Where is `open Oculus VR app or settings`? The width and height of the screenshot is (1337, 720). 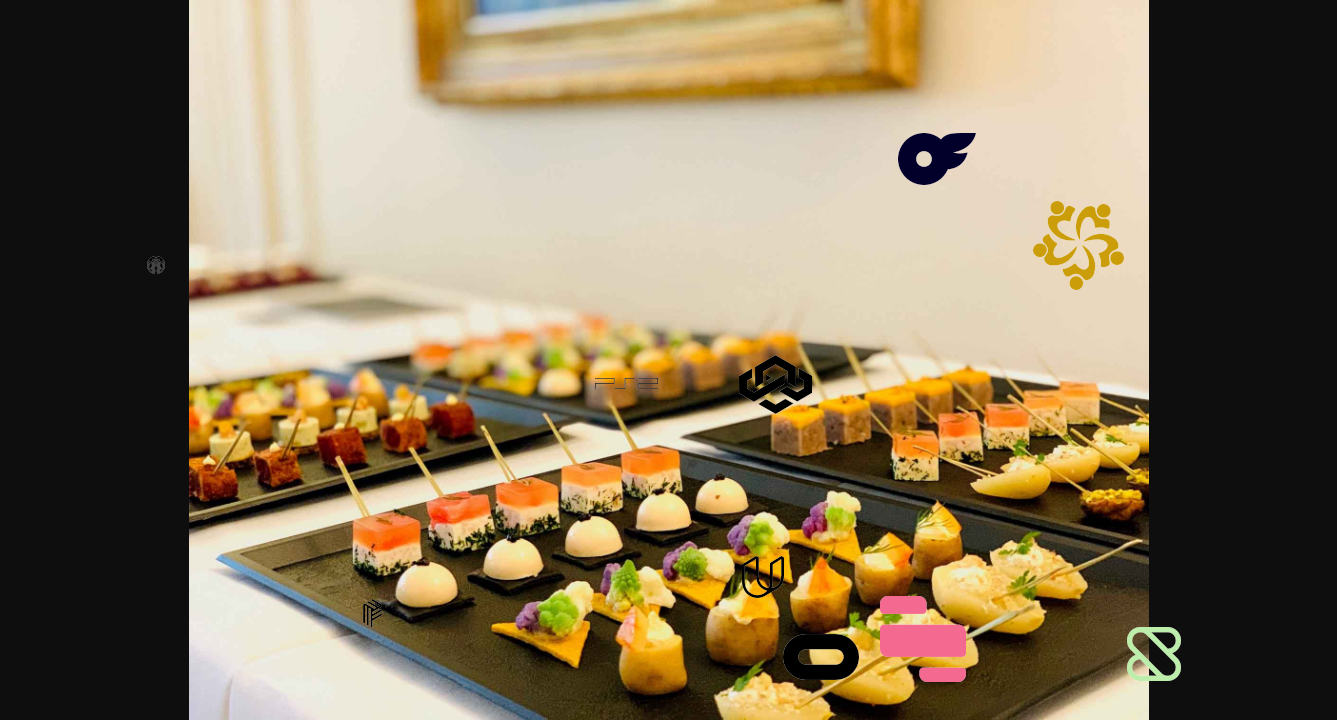 open Oculus VR app or settings is located at coordinates (821, 657).